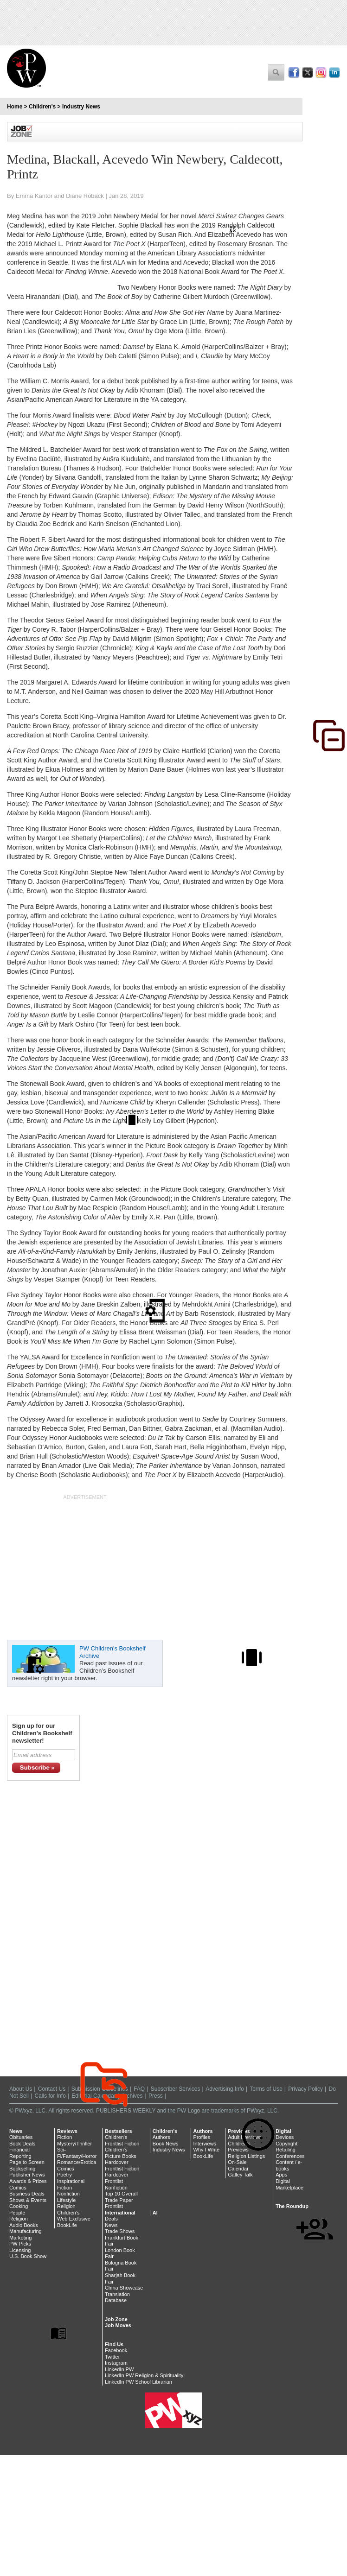 The image size is (347, 2576). Describe the element at coordinates (232, 229) in the screenshot. I see `access special characters and symbols keyboard` at that location.